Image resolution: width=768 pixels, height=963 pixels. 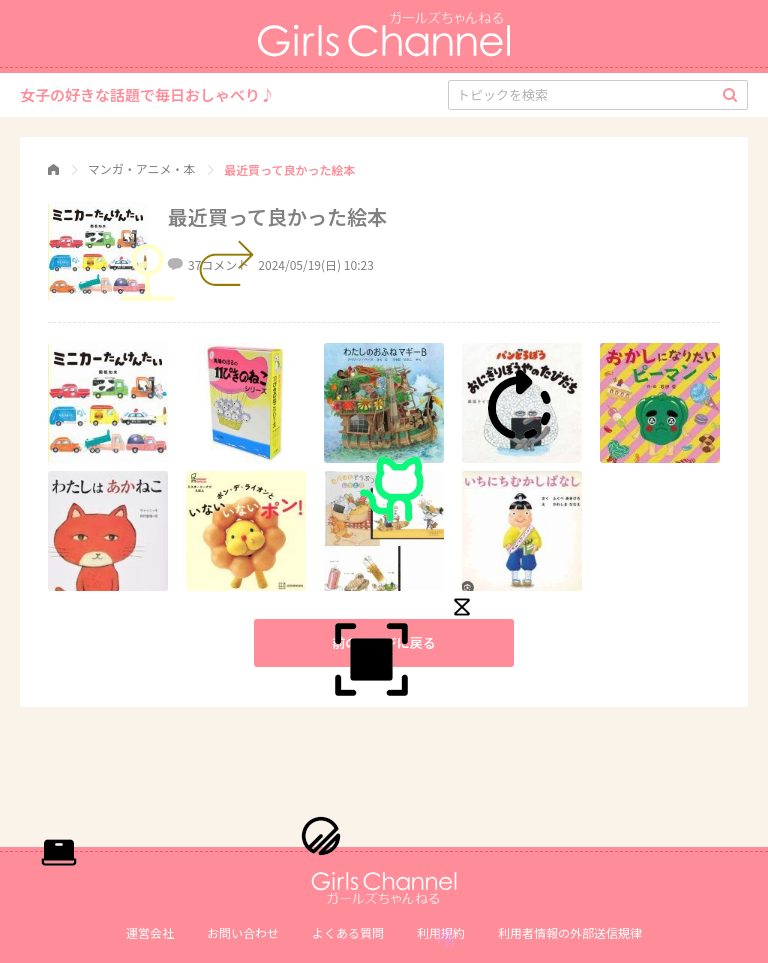 What do you see at coordinates (147, 273) in the screenshot?
I see `mark a location on the map` at bounding box center [147, 273].